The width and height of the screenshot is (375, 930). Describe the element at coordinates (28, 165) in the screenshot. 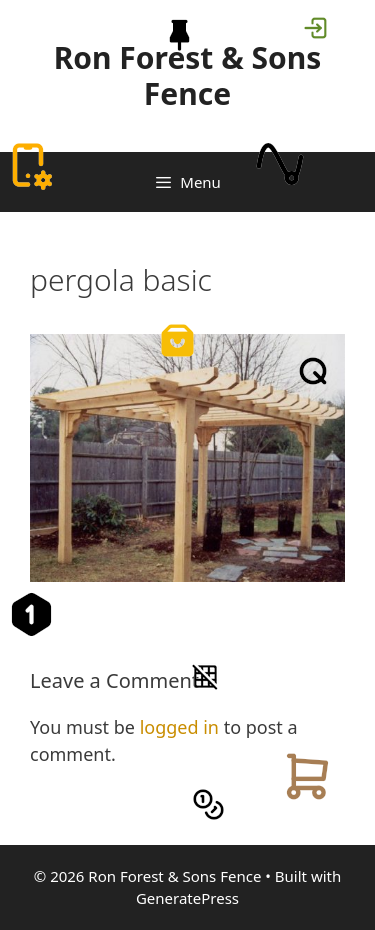

I see `access mobile device settings` at that location.